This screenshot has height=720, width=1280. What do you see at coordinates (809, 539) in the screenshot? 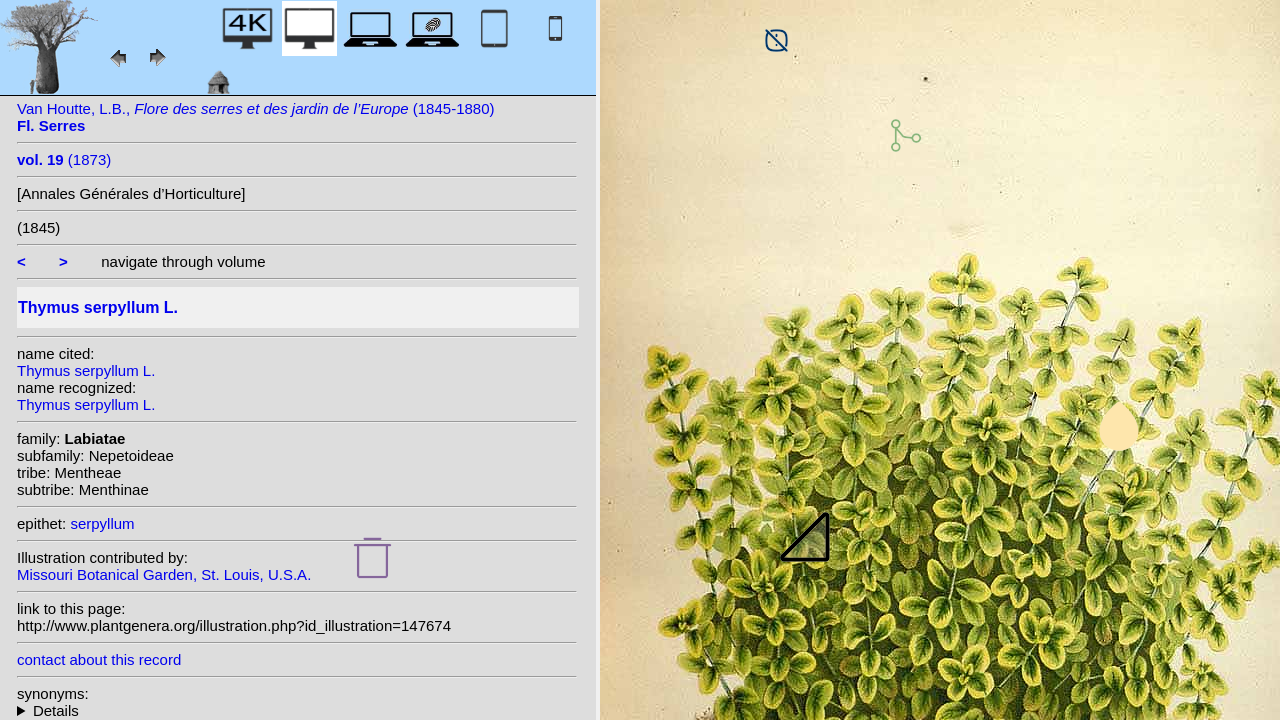
I see `indicates full cellular signal strength` at bounding box center [809, 539].